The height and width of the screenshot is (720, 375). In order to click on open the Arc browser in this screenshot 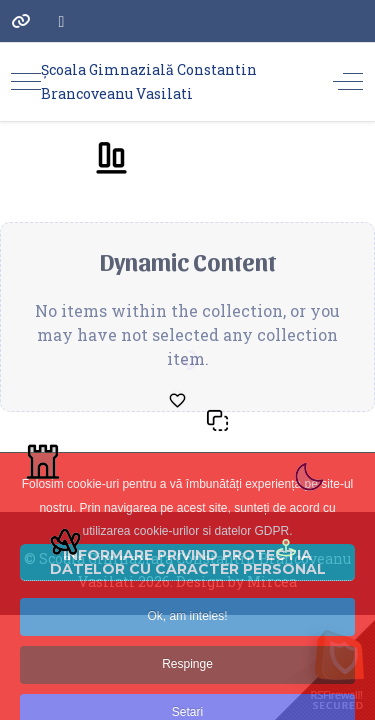, I will do `click(65, 542)`.